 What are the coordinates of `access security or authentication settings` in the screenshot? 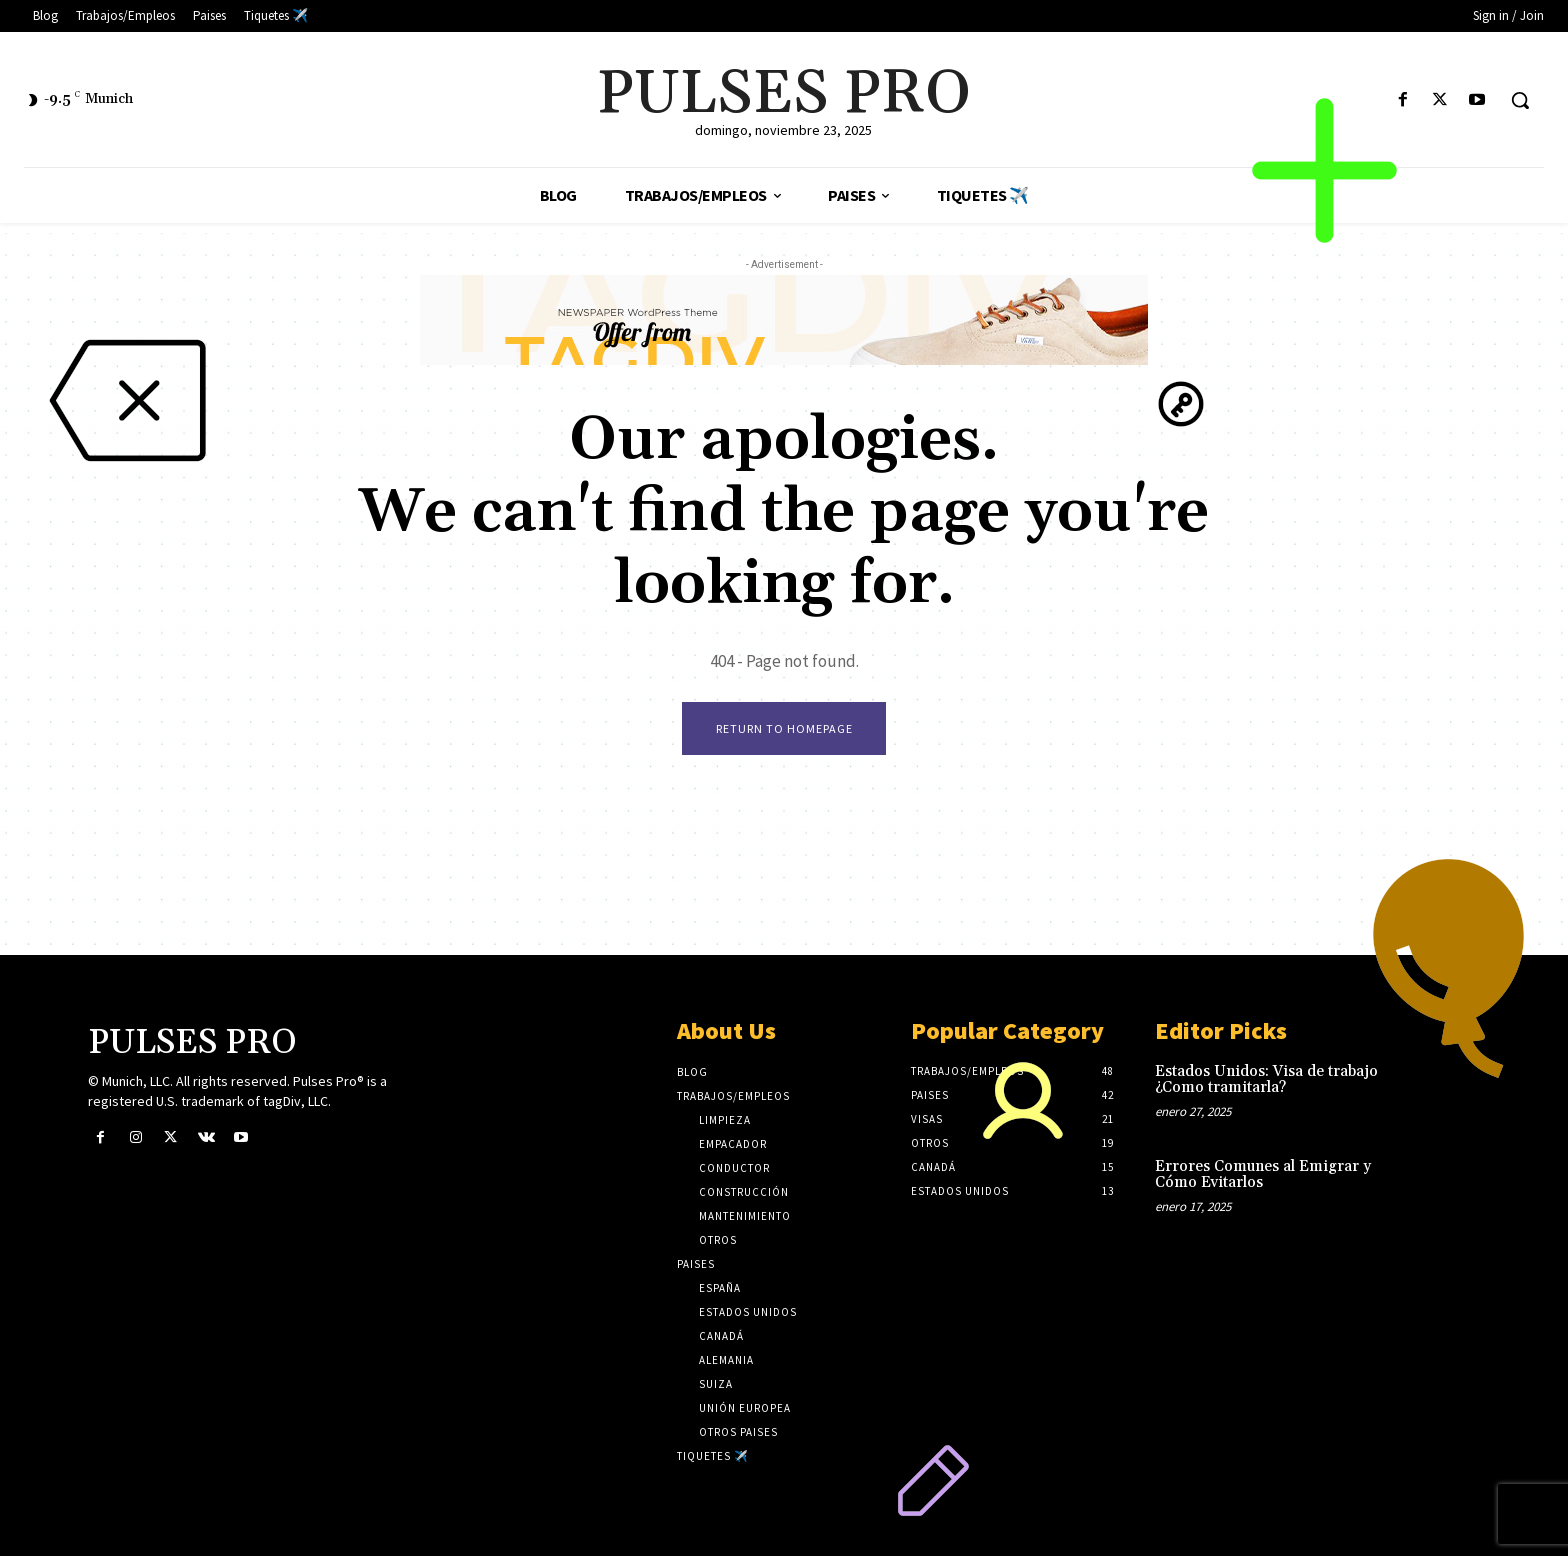 It's located at (1181, 404).